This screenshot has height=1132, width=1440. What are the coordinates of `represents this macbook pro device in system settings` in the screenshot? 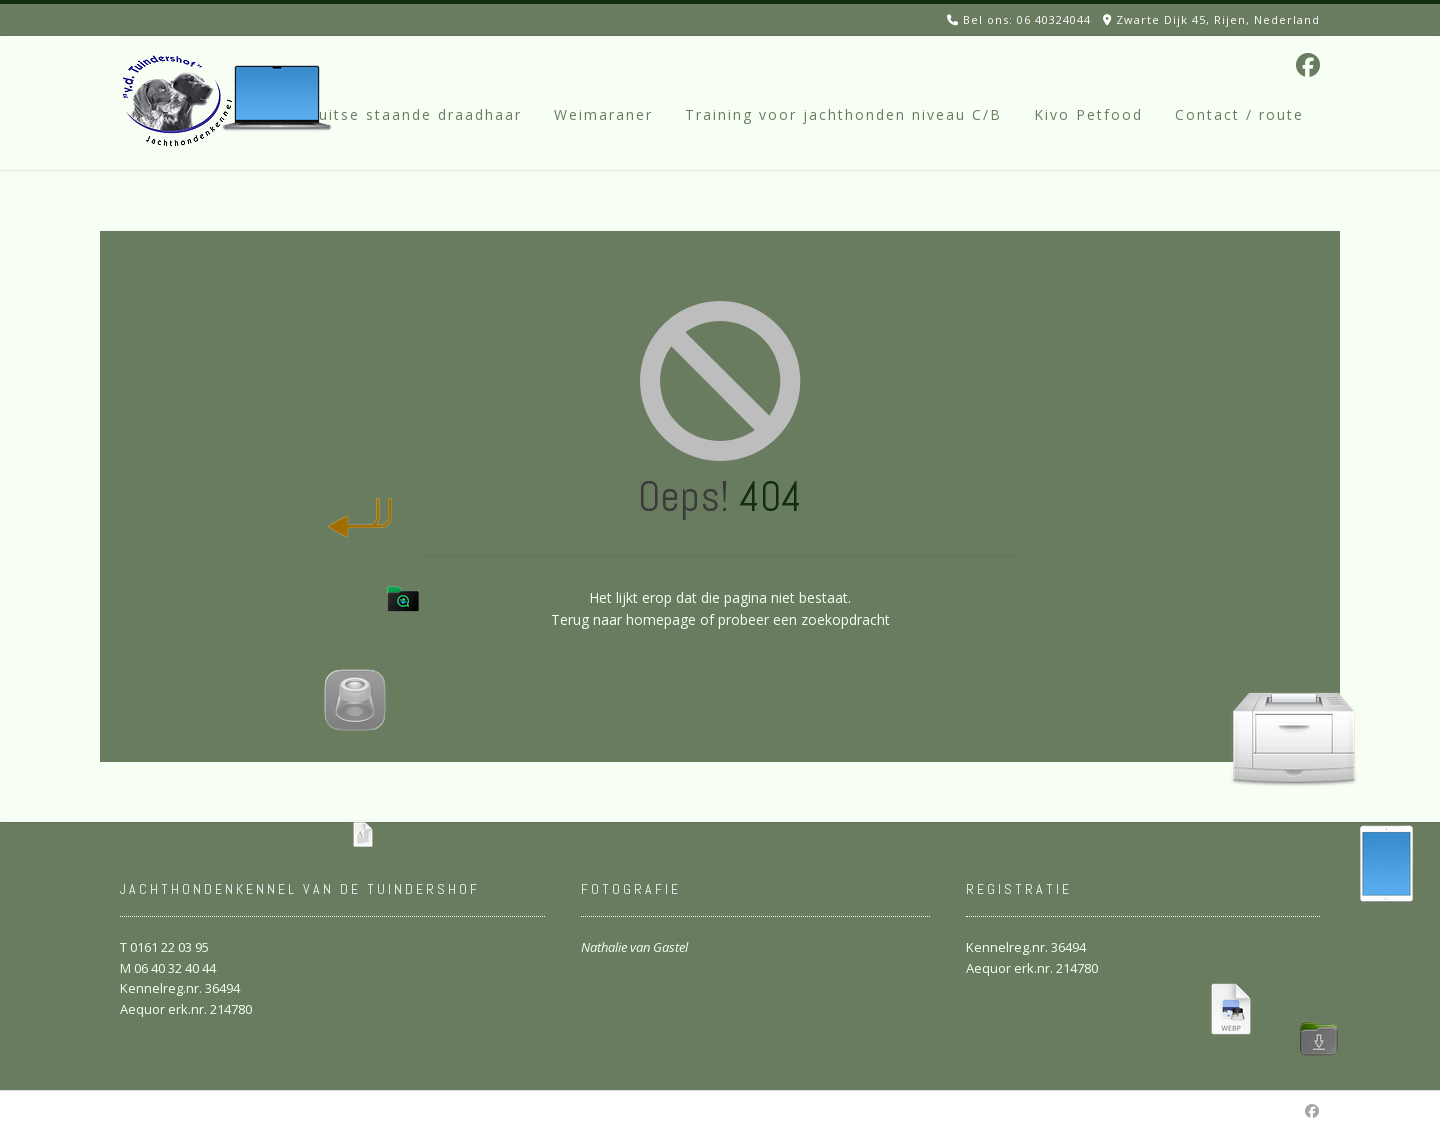 It's located at (277, 94).